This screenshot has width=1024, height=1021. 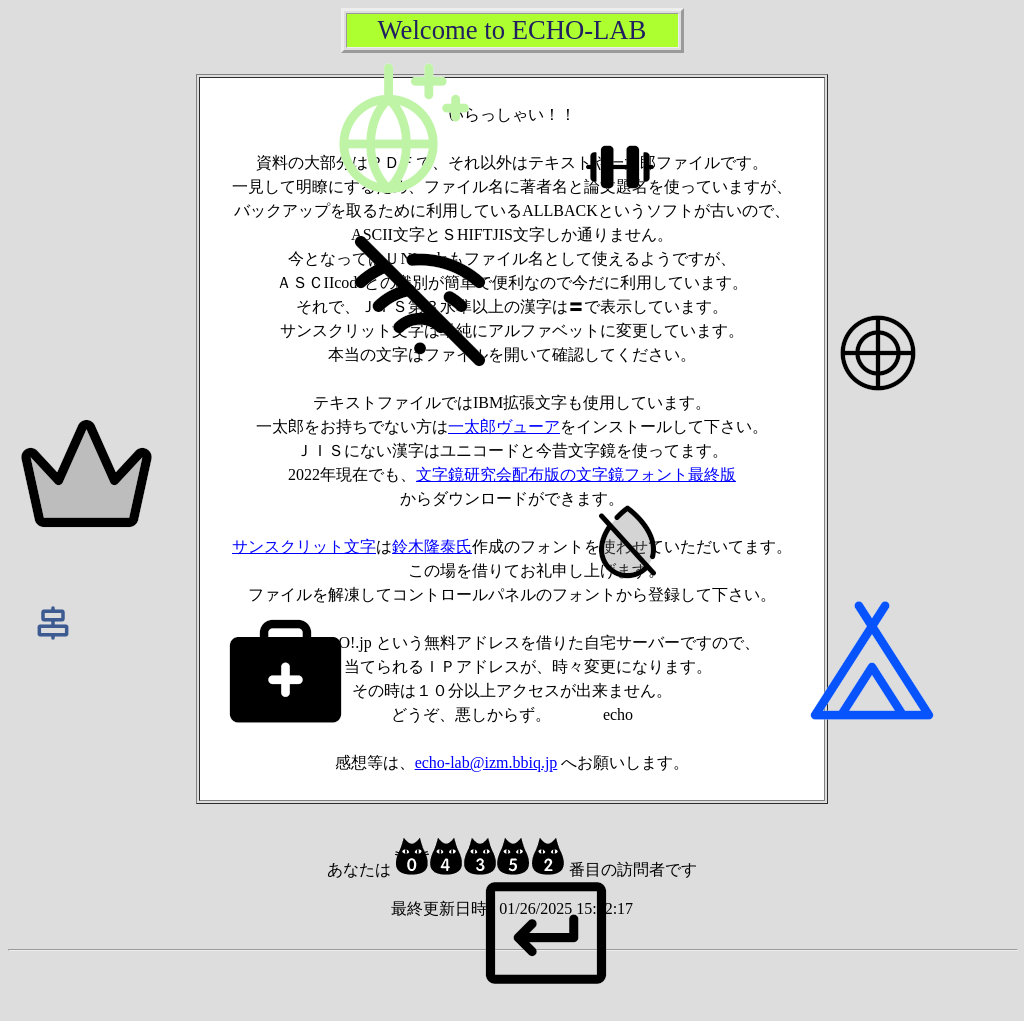 I want to click on press enter or return key, so click(x=546, y=933).